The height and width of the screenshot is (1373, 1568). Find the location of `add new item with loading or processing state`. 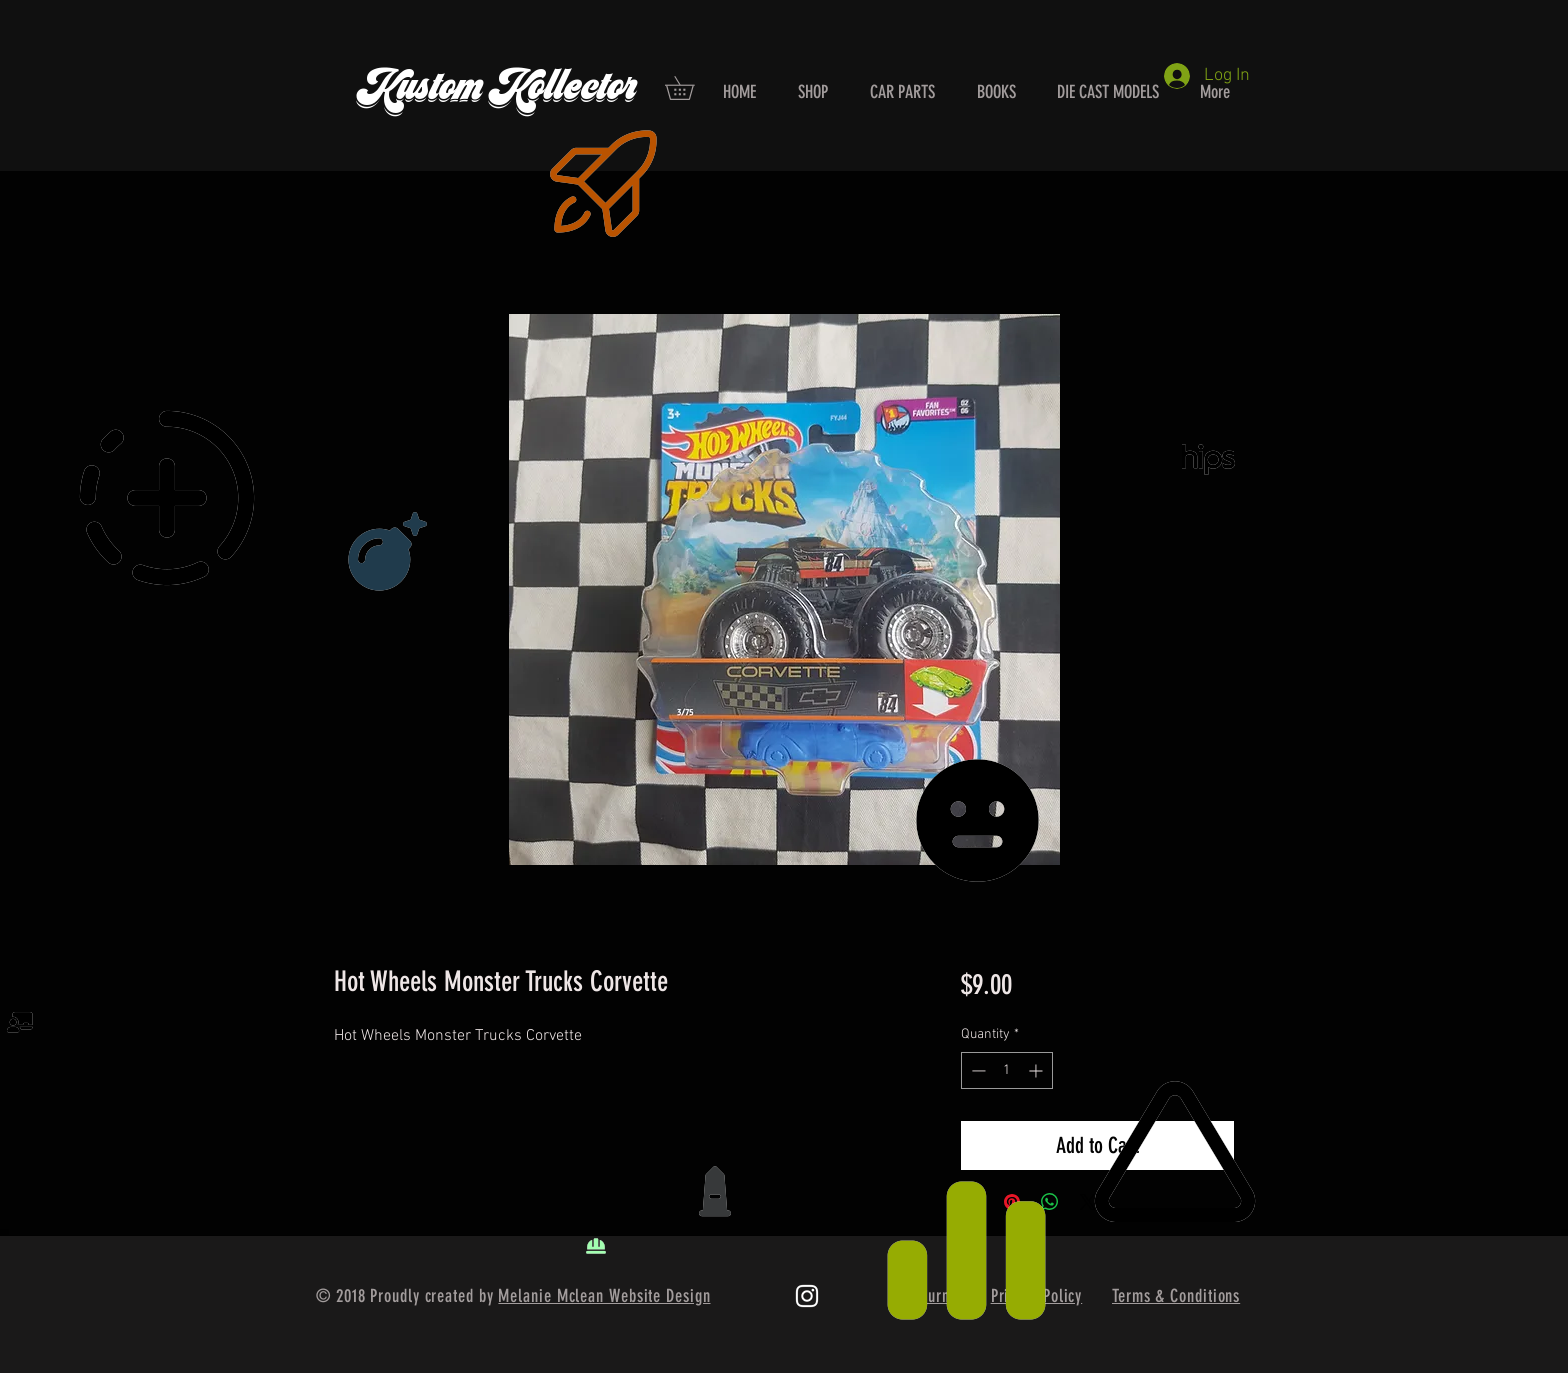

add new item with loading or processing state is located at coordinates (167, 498).